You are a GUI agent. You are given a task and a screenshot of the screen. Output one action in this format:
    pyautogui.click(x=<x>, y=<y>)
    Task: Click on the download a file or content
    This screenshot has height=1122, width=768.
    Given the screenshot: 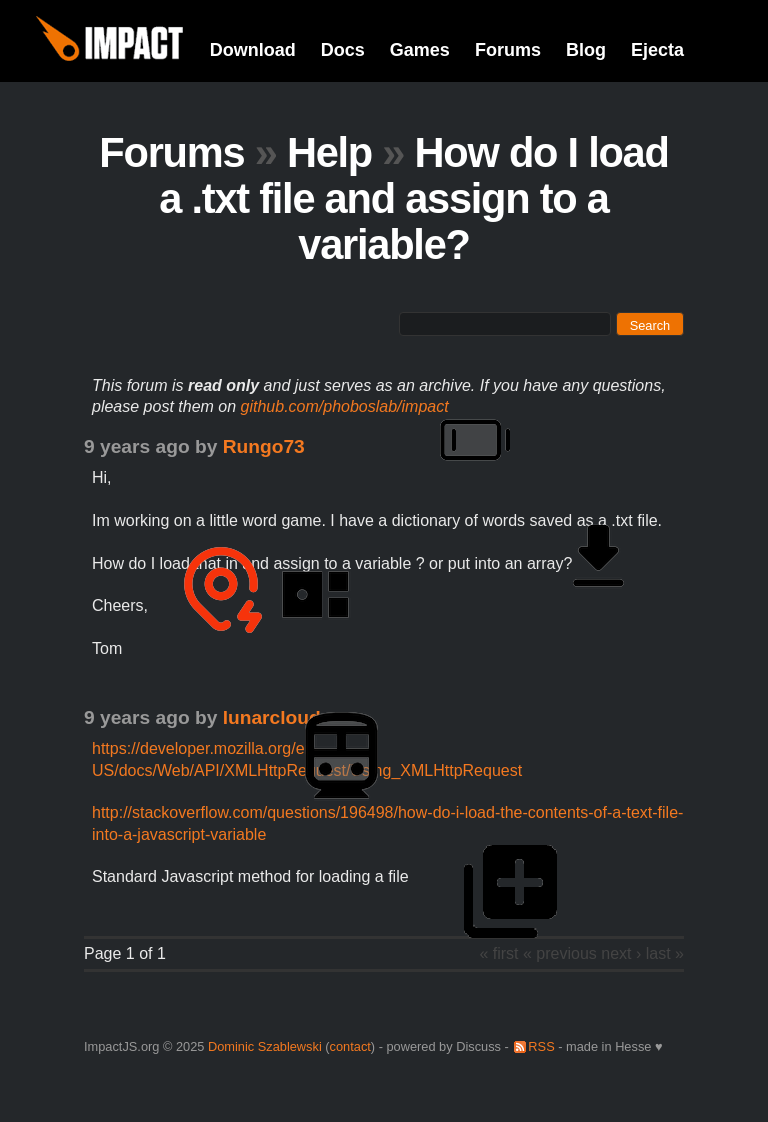 What is the action you would take?
    pyautogui.click(x=598, y=557)
    